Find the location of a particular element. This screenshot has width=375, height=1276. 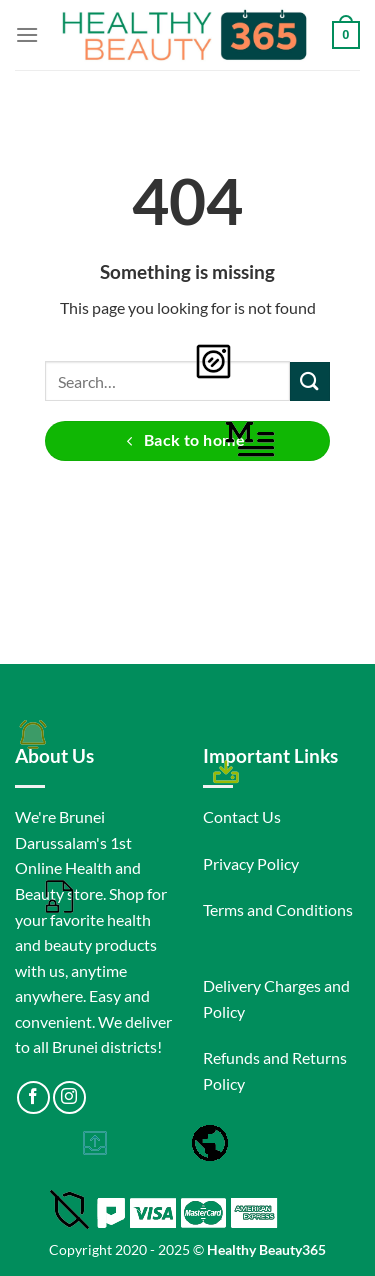

open article on Medium is located at coordinates (250, 439).